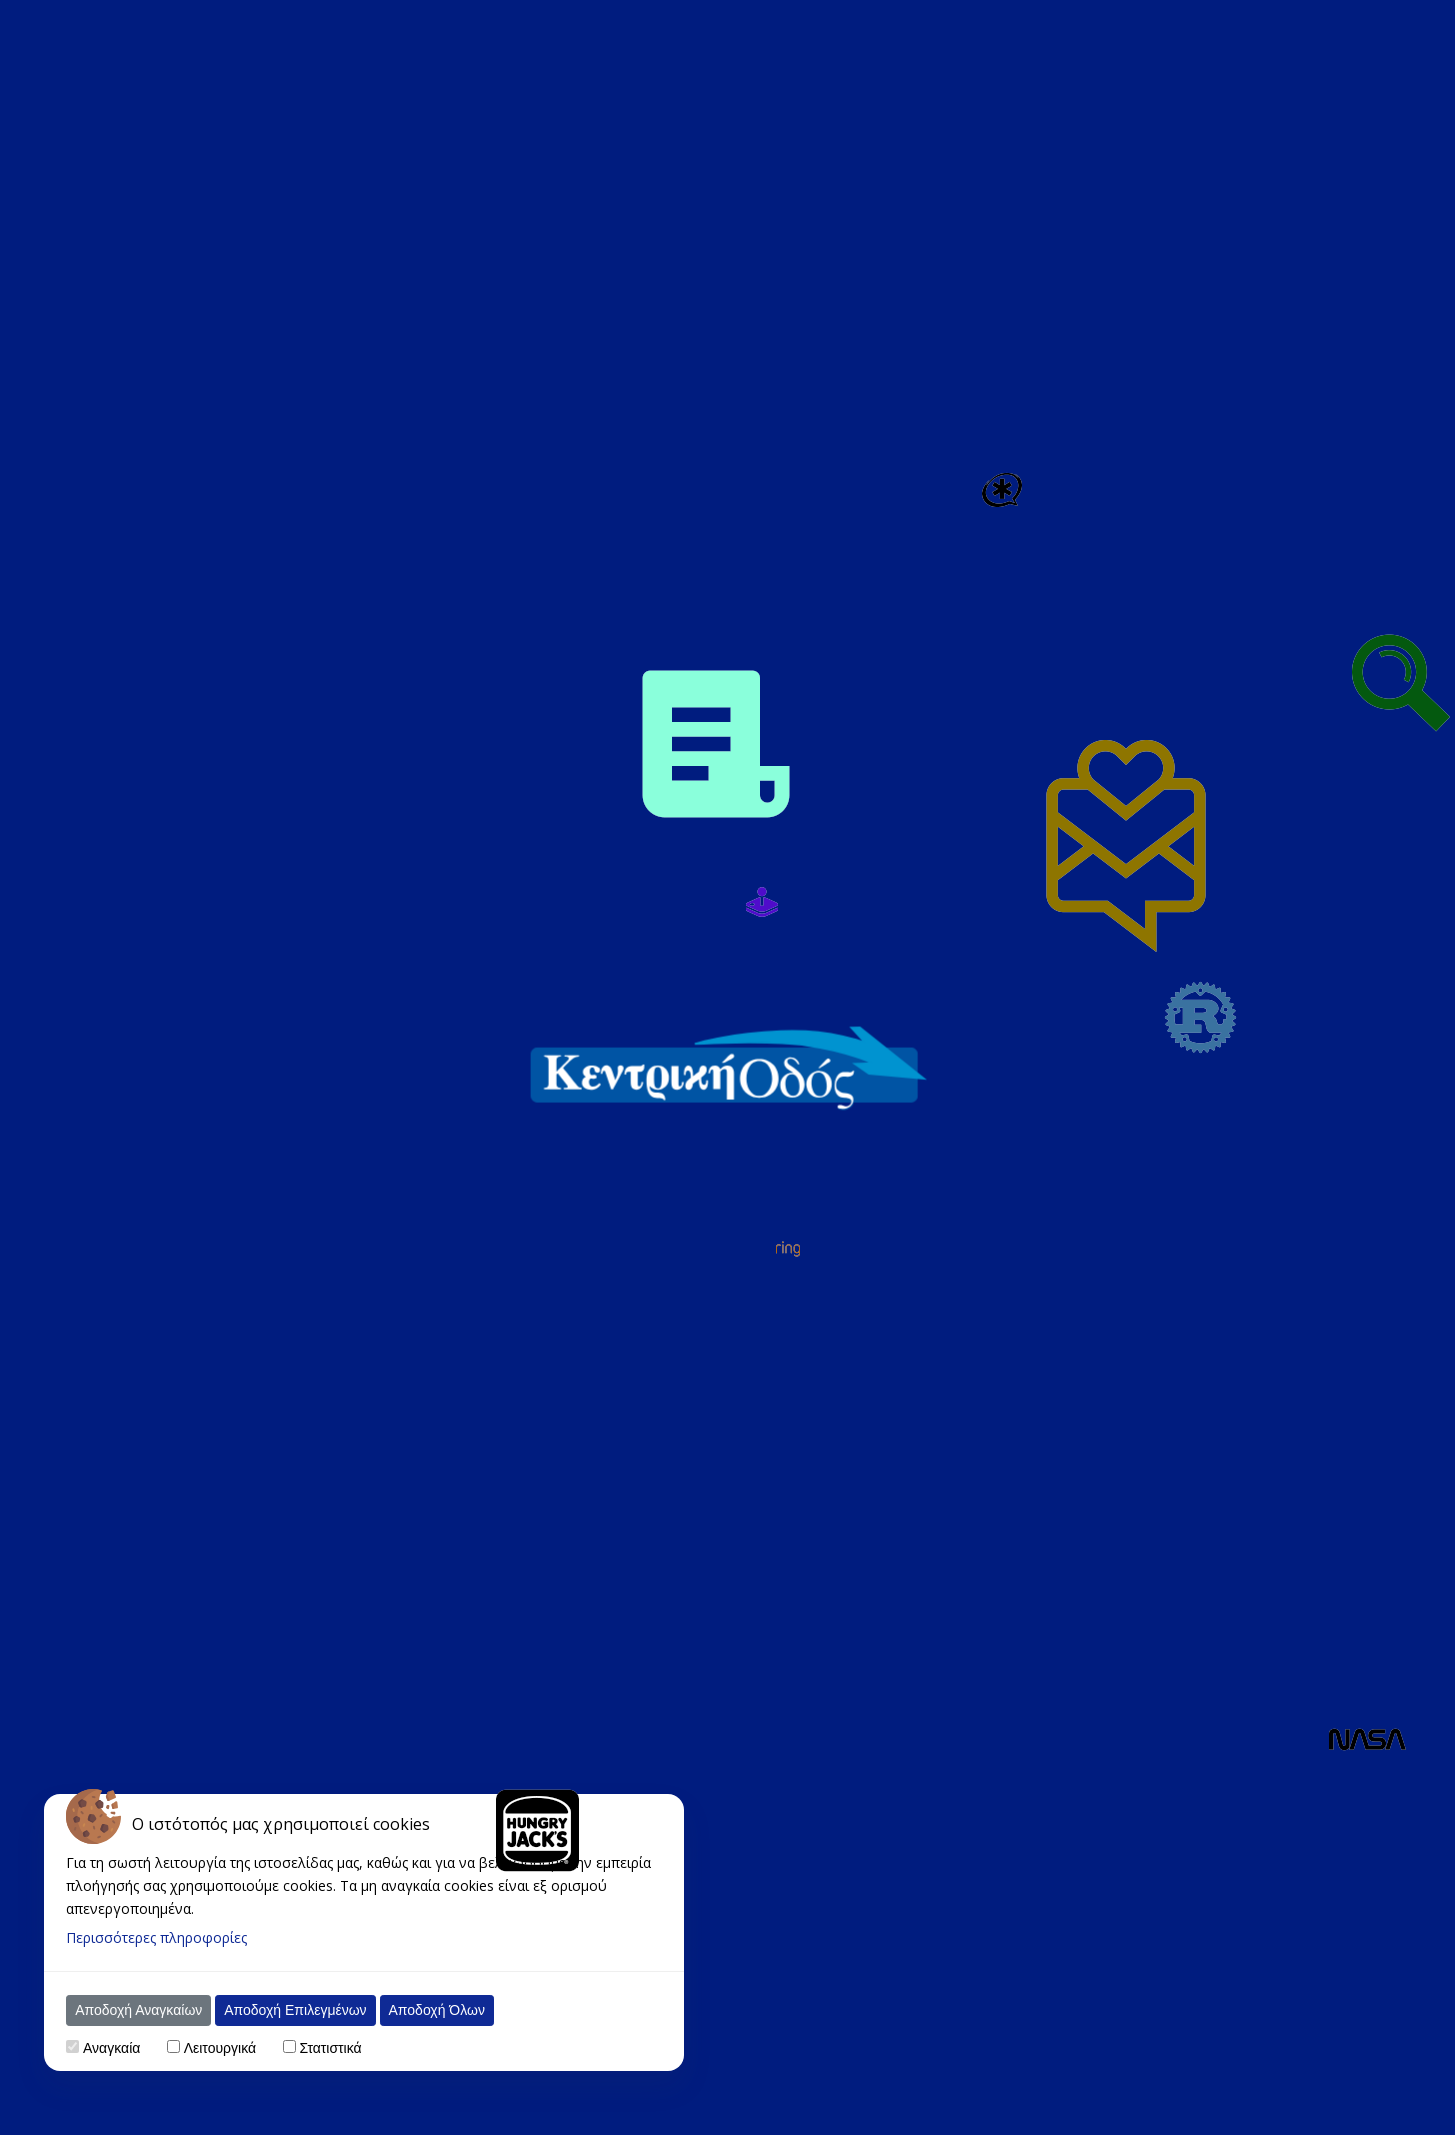  What do you see at coordinates (1126, 846) in the screenshot?
I see `open tinyletter email newsletter service` at bounding box center [1126, 846].